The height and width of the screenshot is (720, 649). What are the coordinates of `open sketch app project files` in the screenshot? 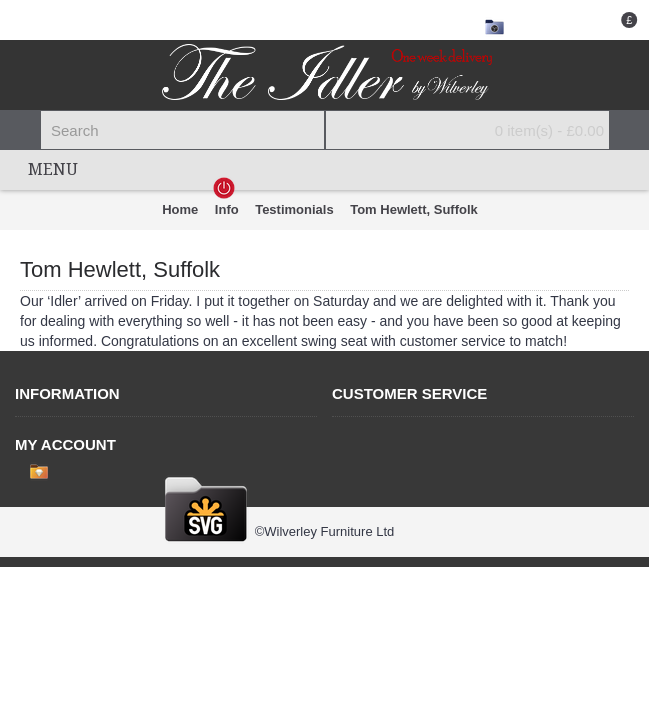 It's located at (39, 472).